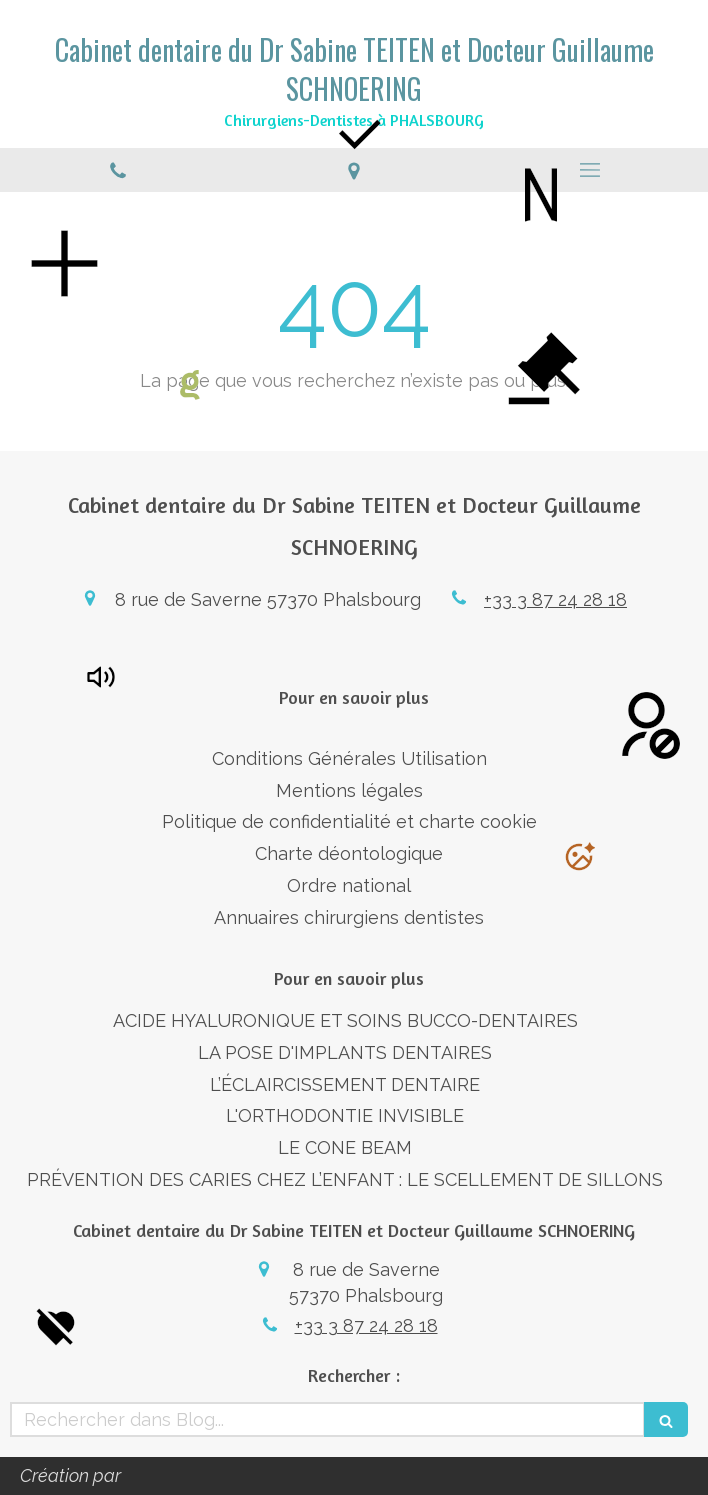 The height and width of the screenshot is (1495, 708). What do you see at coordinates (64, 263) in the screenshot?
I see `add a new item` at bounding box center [64, 263].